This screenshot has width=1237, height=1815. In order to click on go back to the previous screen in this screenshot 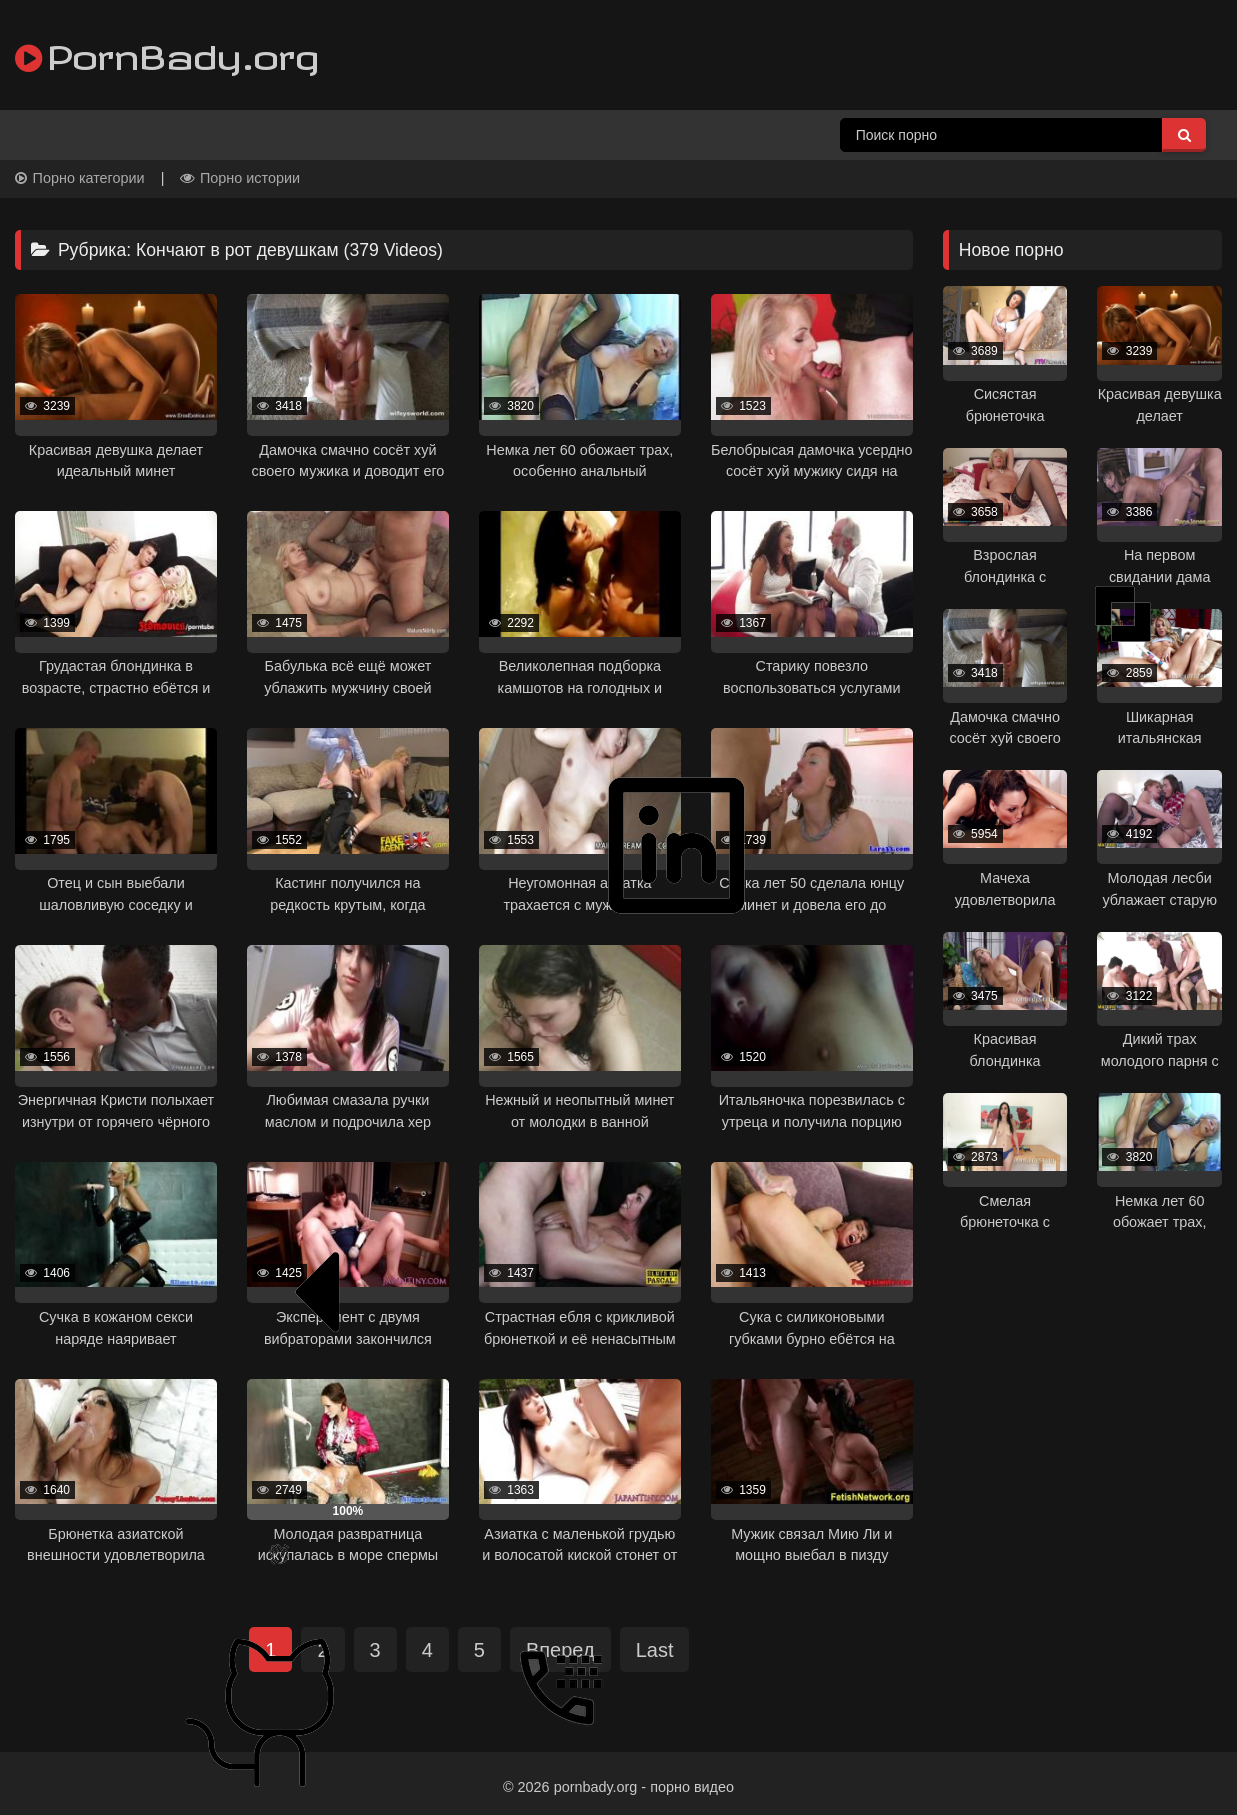, I will do `click(321, 1292)`.